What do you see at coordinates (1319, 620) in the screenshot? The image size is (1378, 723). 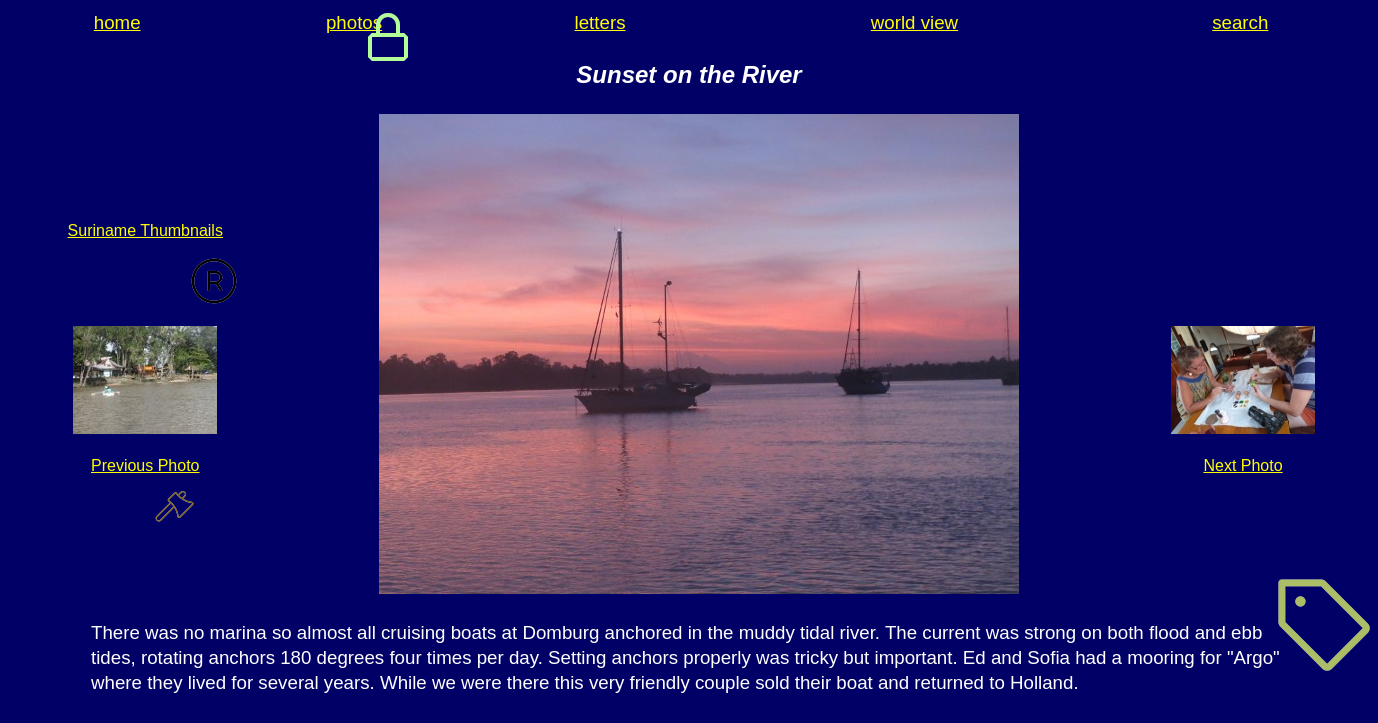 I see `add or manage tags for organization` at bounding box center [1319, 620].